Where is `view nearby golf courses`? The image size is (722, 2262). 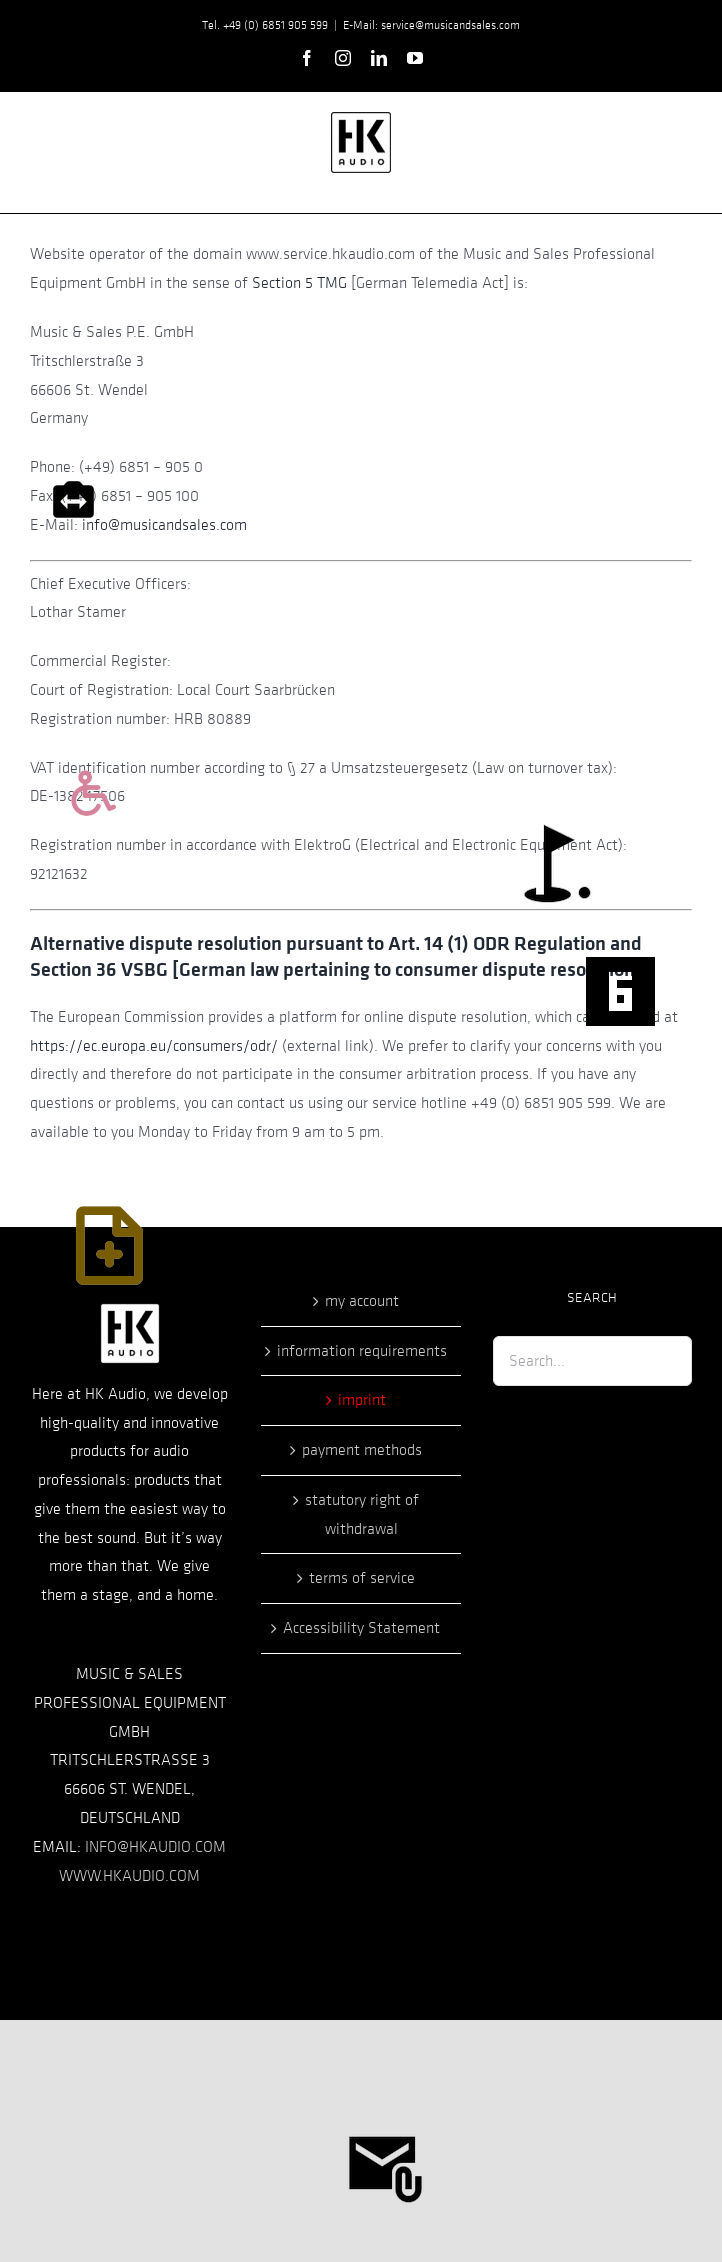
view nearby golf courses is located at coordinates (555, 863).